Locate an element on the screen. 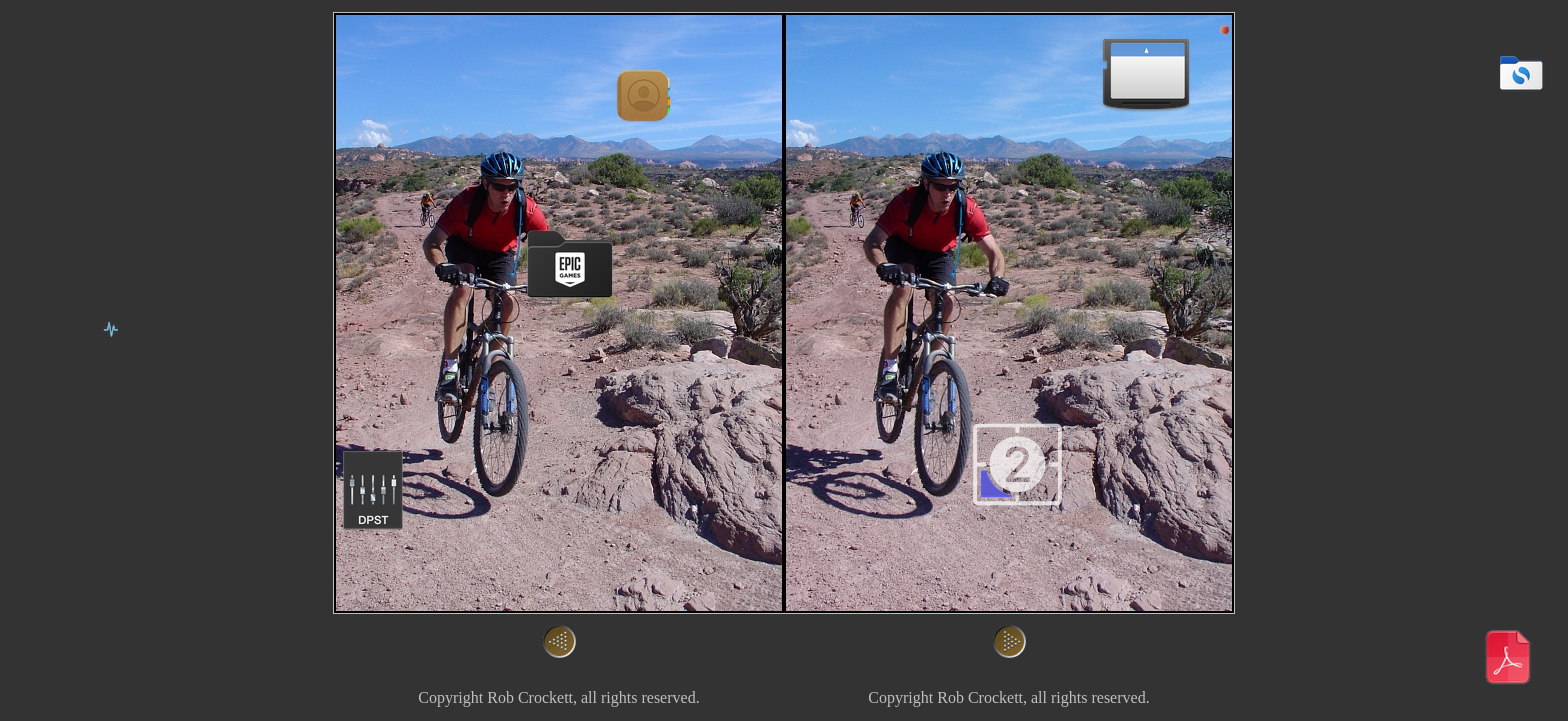 The image size is (1568, 721). generate or build a media library is located at coordinates (1017, 464).